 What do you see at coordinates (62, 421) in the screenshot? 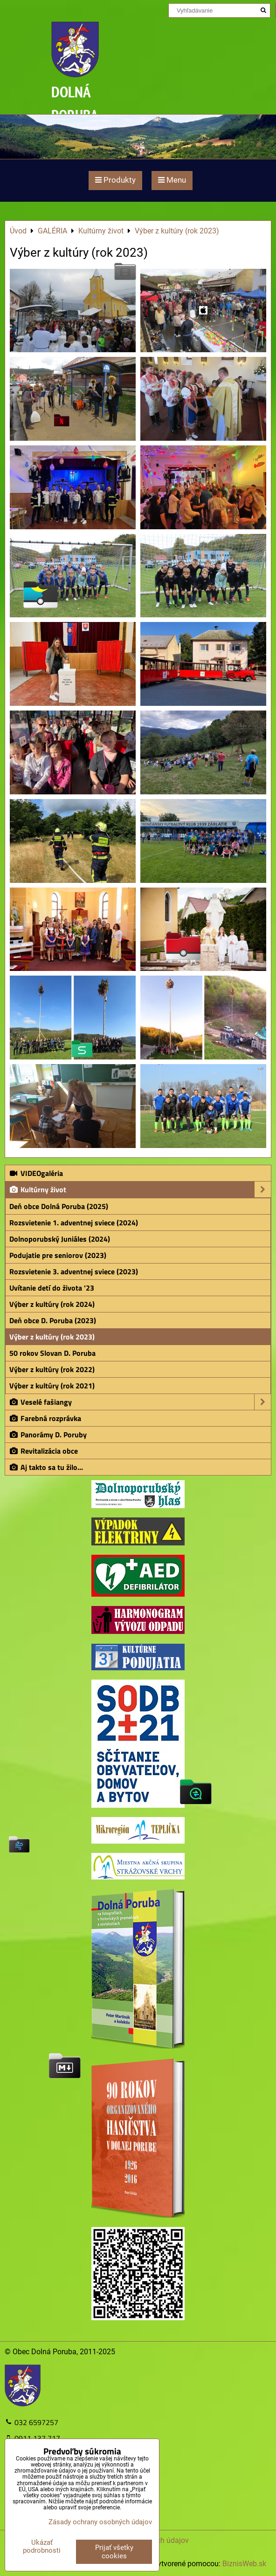
I see `open folder containing netflix downloads or media` at bounding box center [62, 421].